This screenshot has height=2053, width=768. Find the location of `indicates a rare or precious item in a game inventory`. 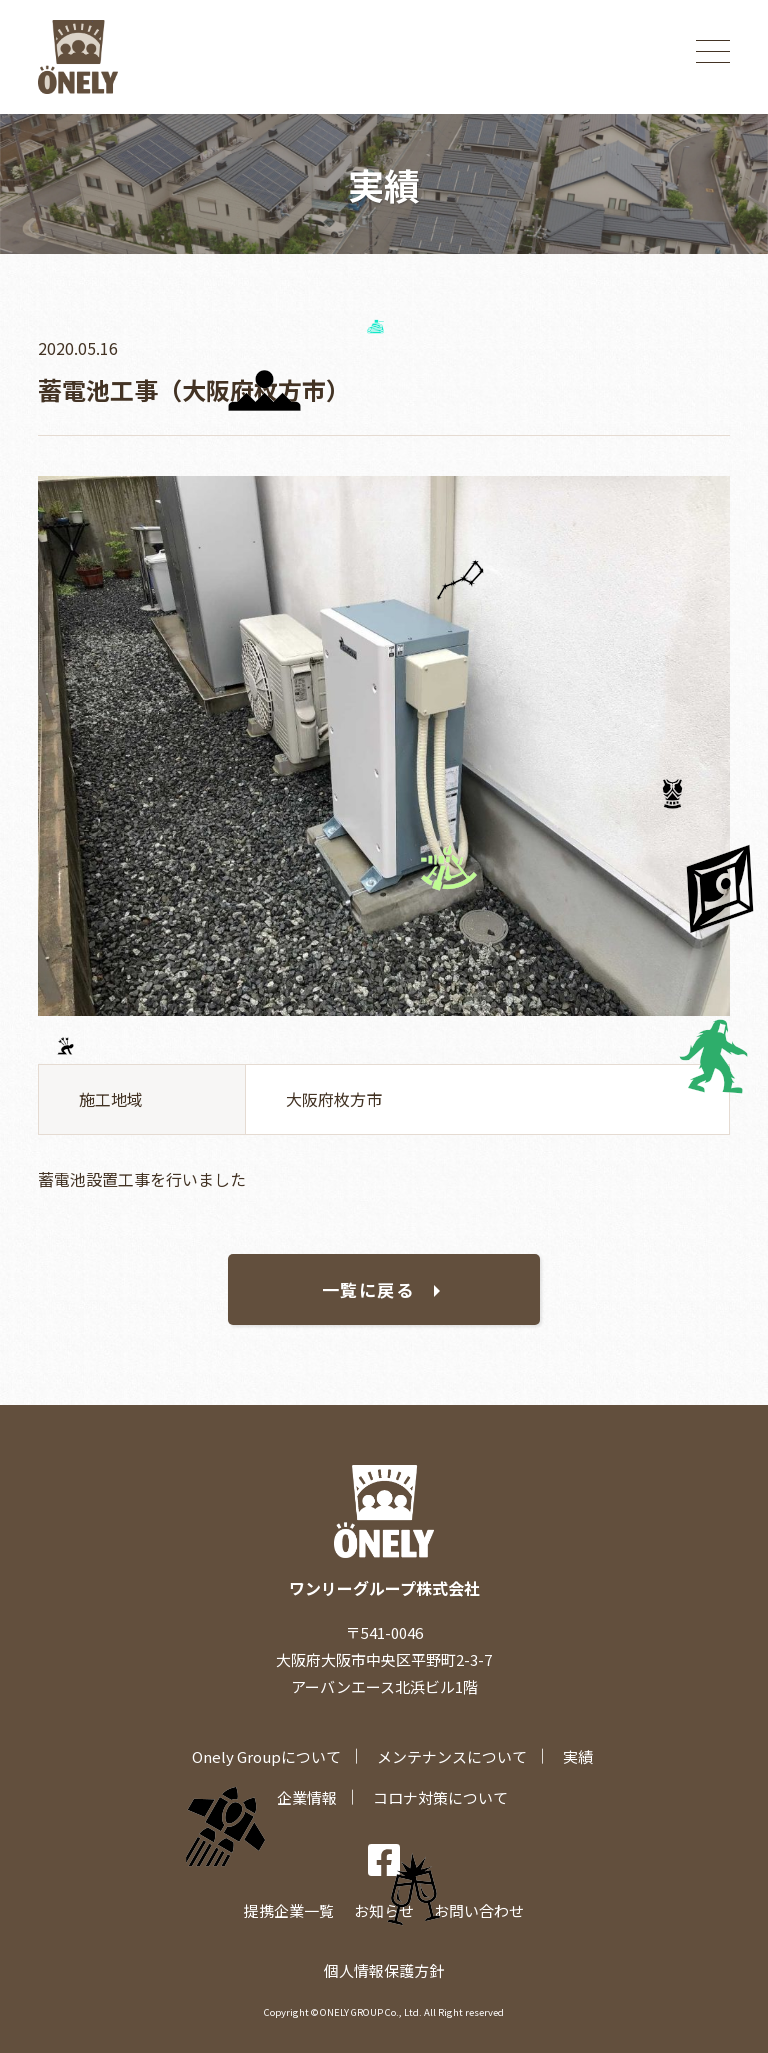

indicates a rare or precious item in a game inventory is located at coordinates (720, 889).